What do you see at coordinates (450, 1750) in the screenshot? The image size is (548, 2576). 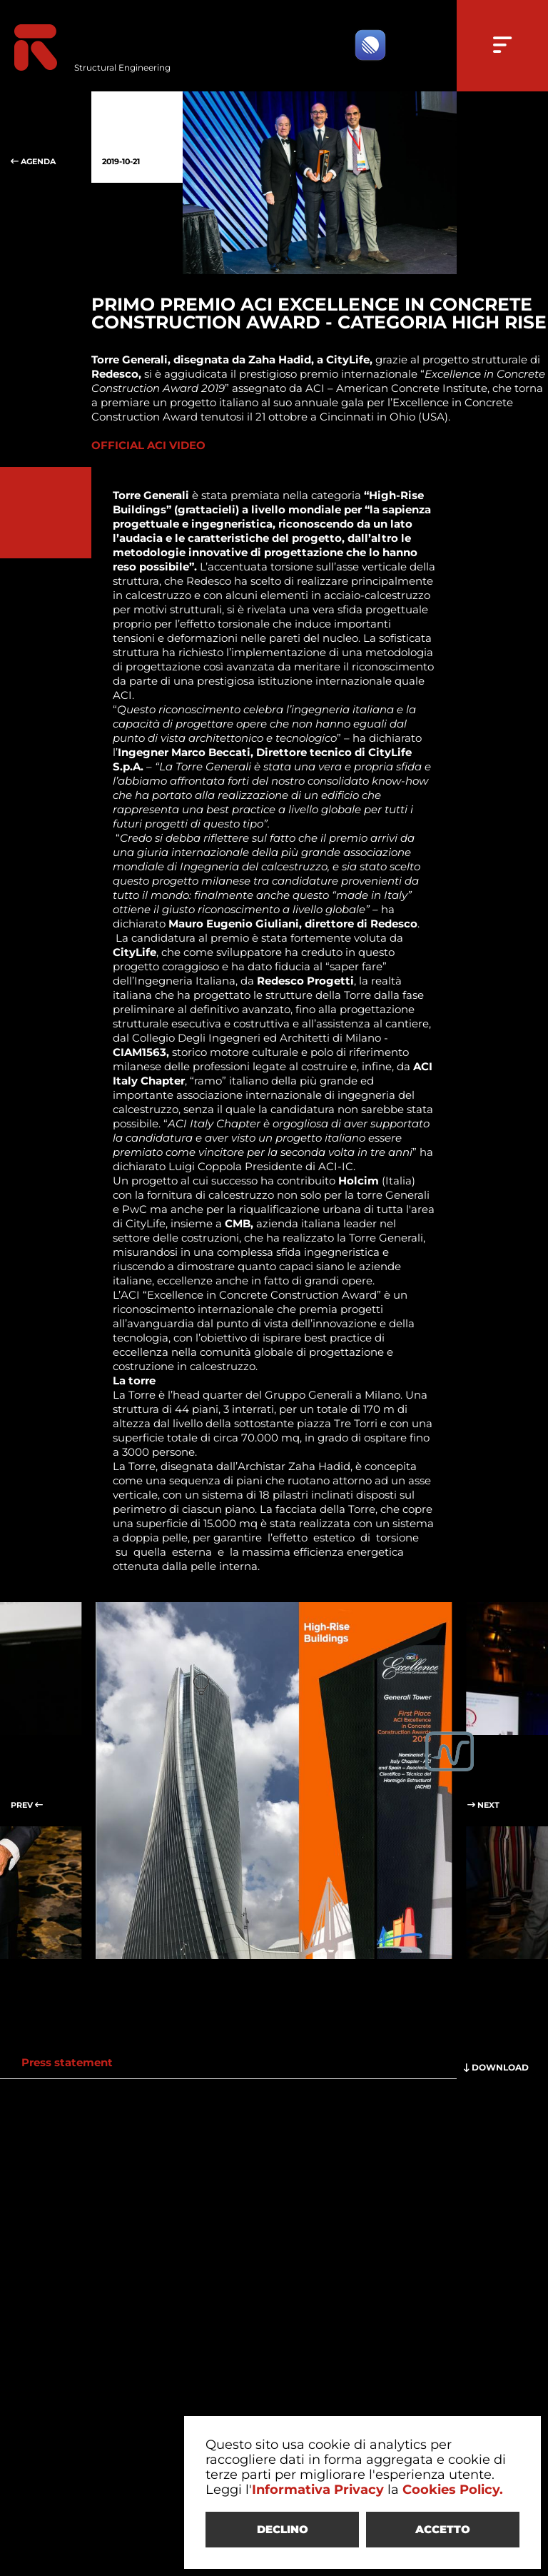 I see `view battery usage statistics` at bounding box center [450, 1750].